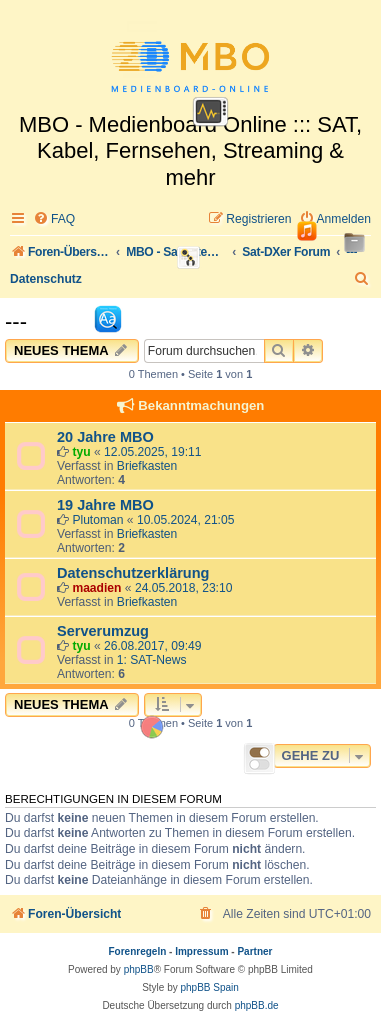 The height and width of the screenshot is (1025, 381). Describe the element at coordinates (108, 319) in the screenshot. I see `open eudic dictionary app` at that location.